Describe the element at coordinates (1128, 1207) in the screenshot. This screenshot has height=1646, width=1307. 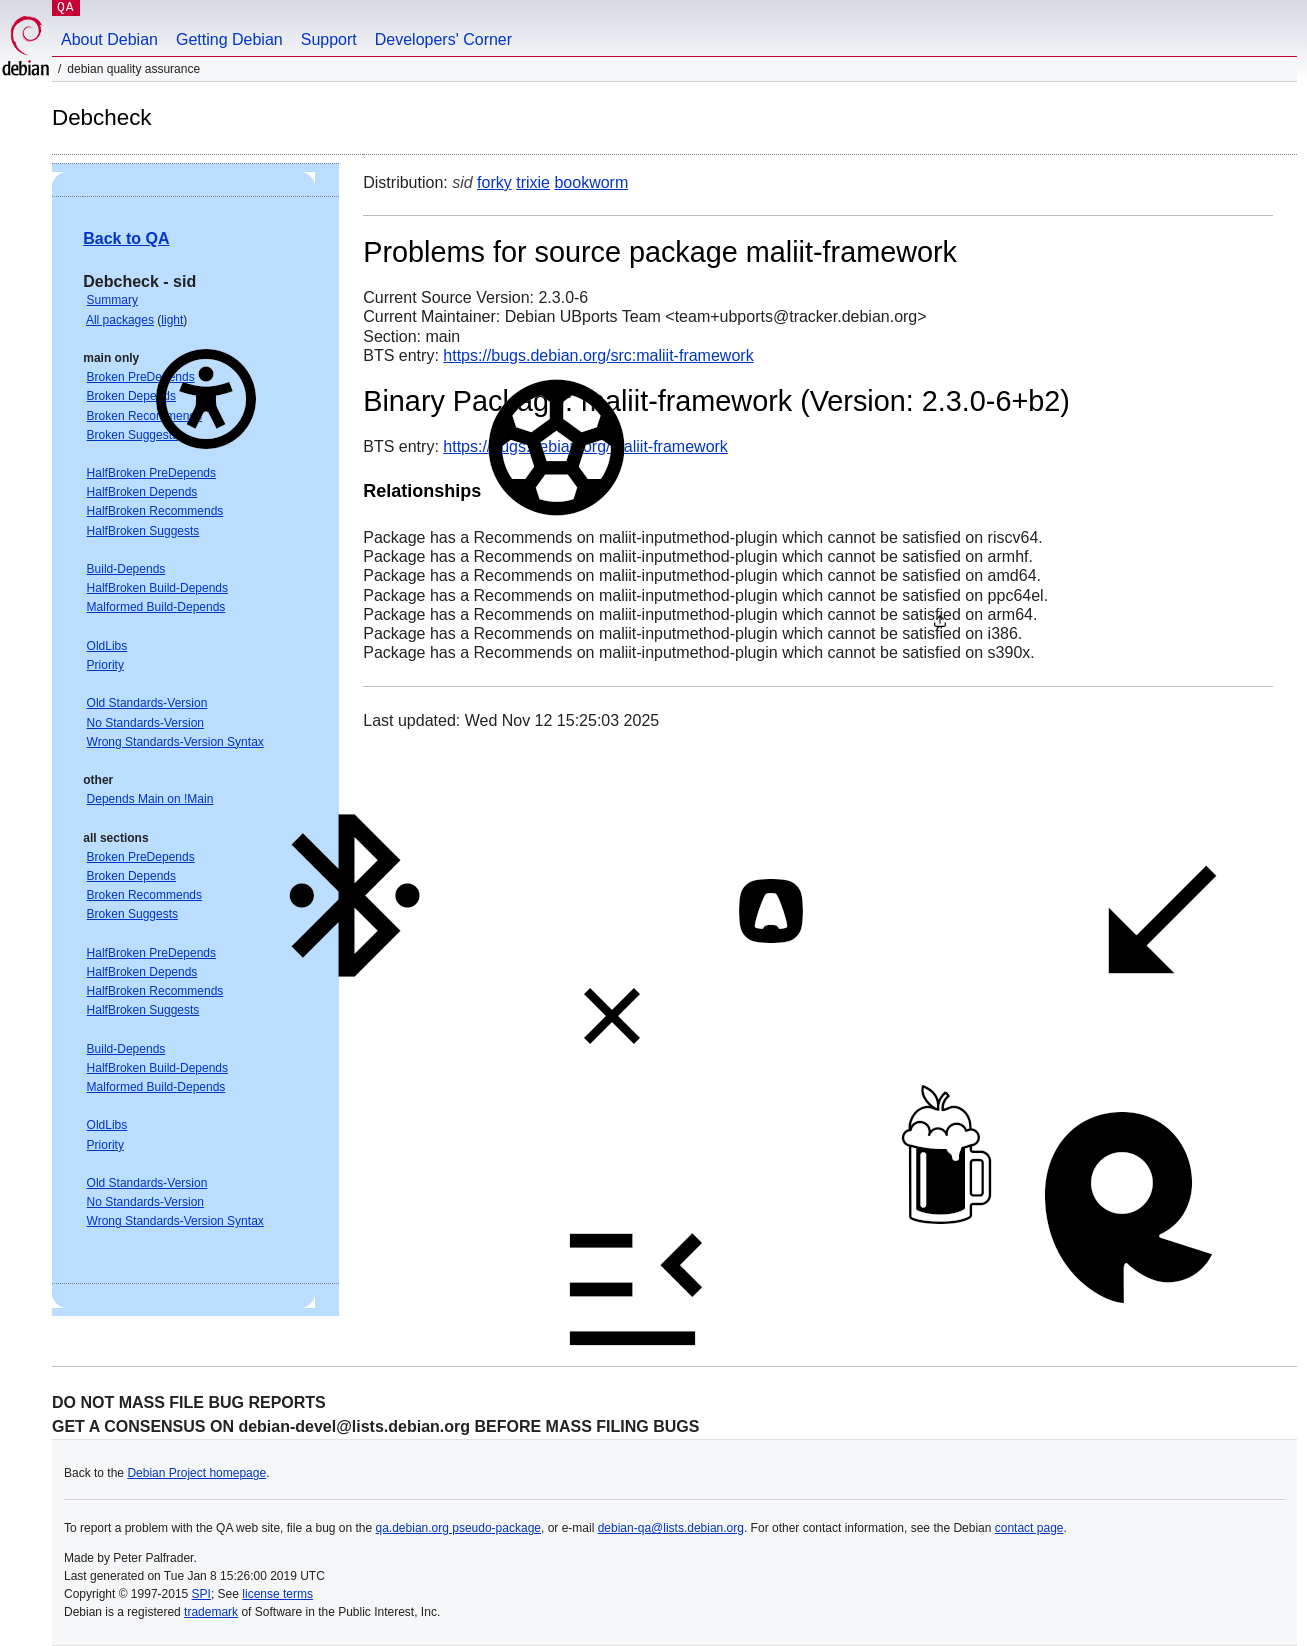
I see `open the Rapid API platform` at that location.